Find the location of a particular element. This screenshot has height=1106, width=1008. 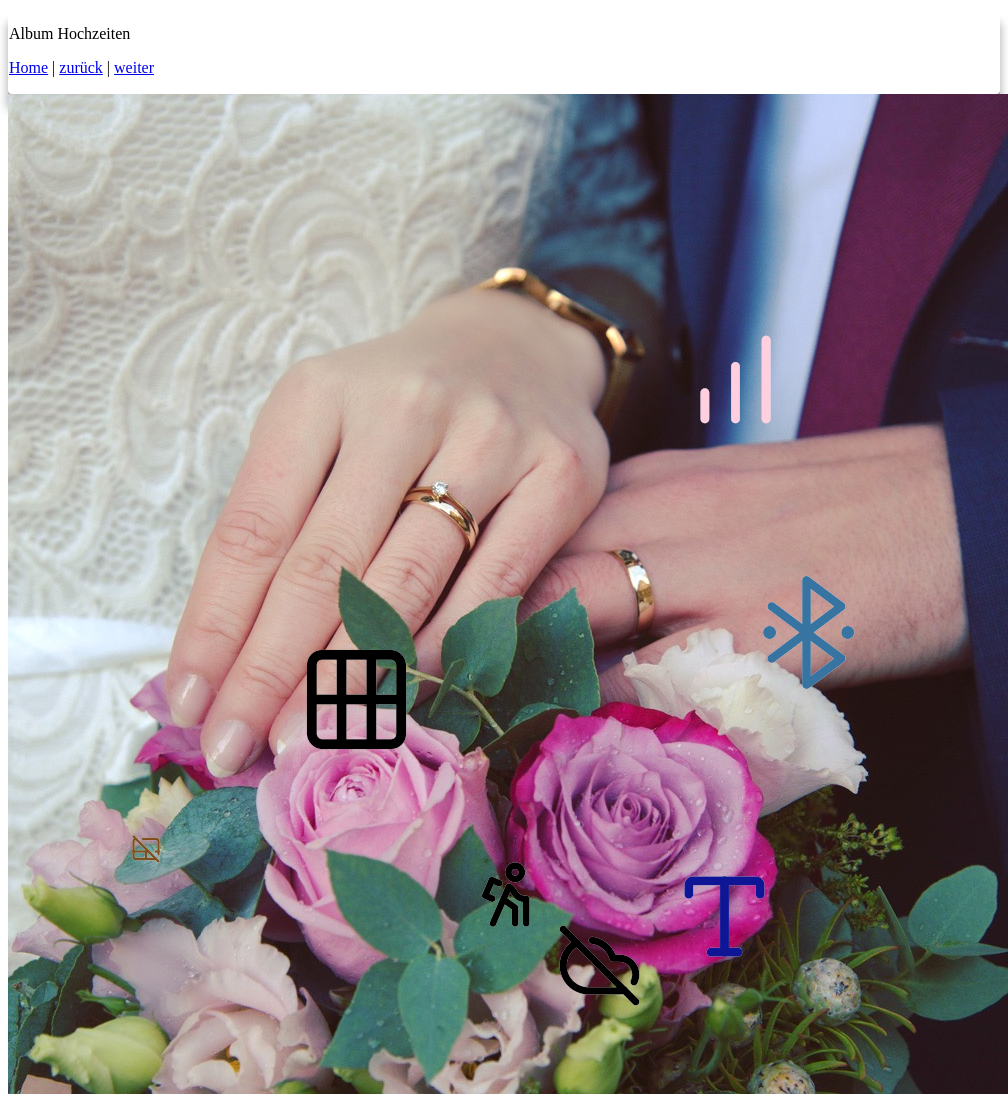

indicates offline or disconnected from cloud services is located at coordinates (599, 965).